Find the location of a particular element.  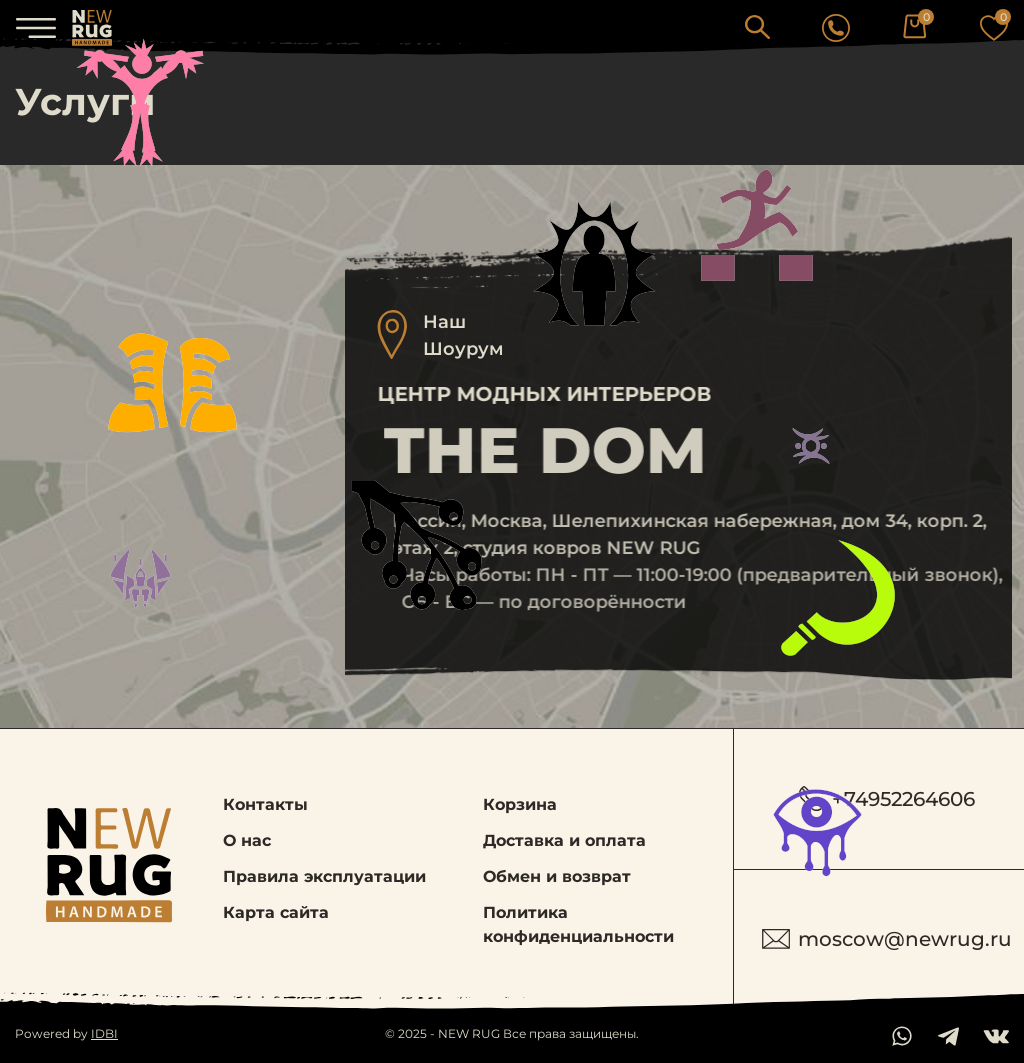

launch space combat game is located at coordinates (140, 577).